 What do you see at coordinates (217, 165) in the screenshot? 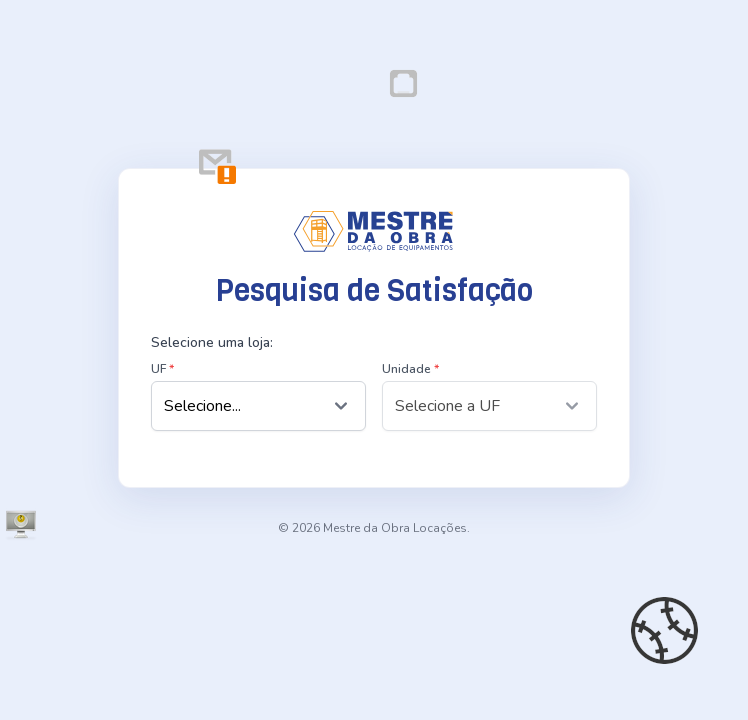
I see `mark email as important` at bounding box center [217, 165].